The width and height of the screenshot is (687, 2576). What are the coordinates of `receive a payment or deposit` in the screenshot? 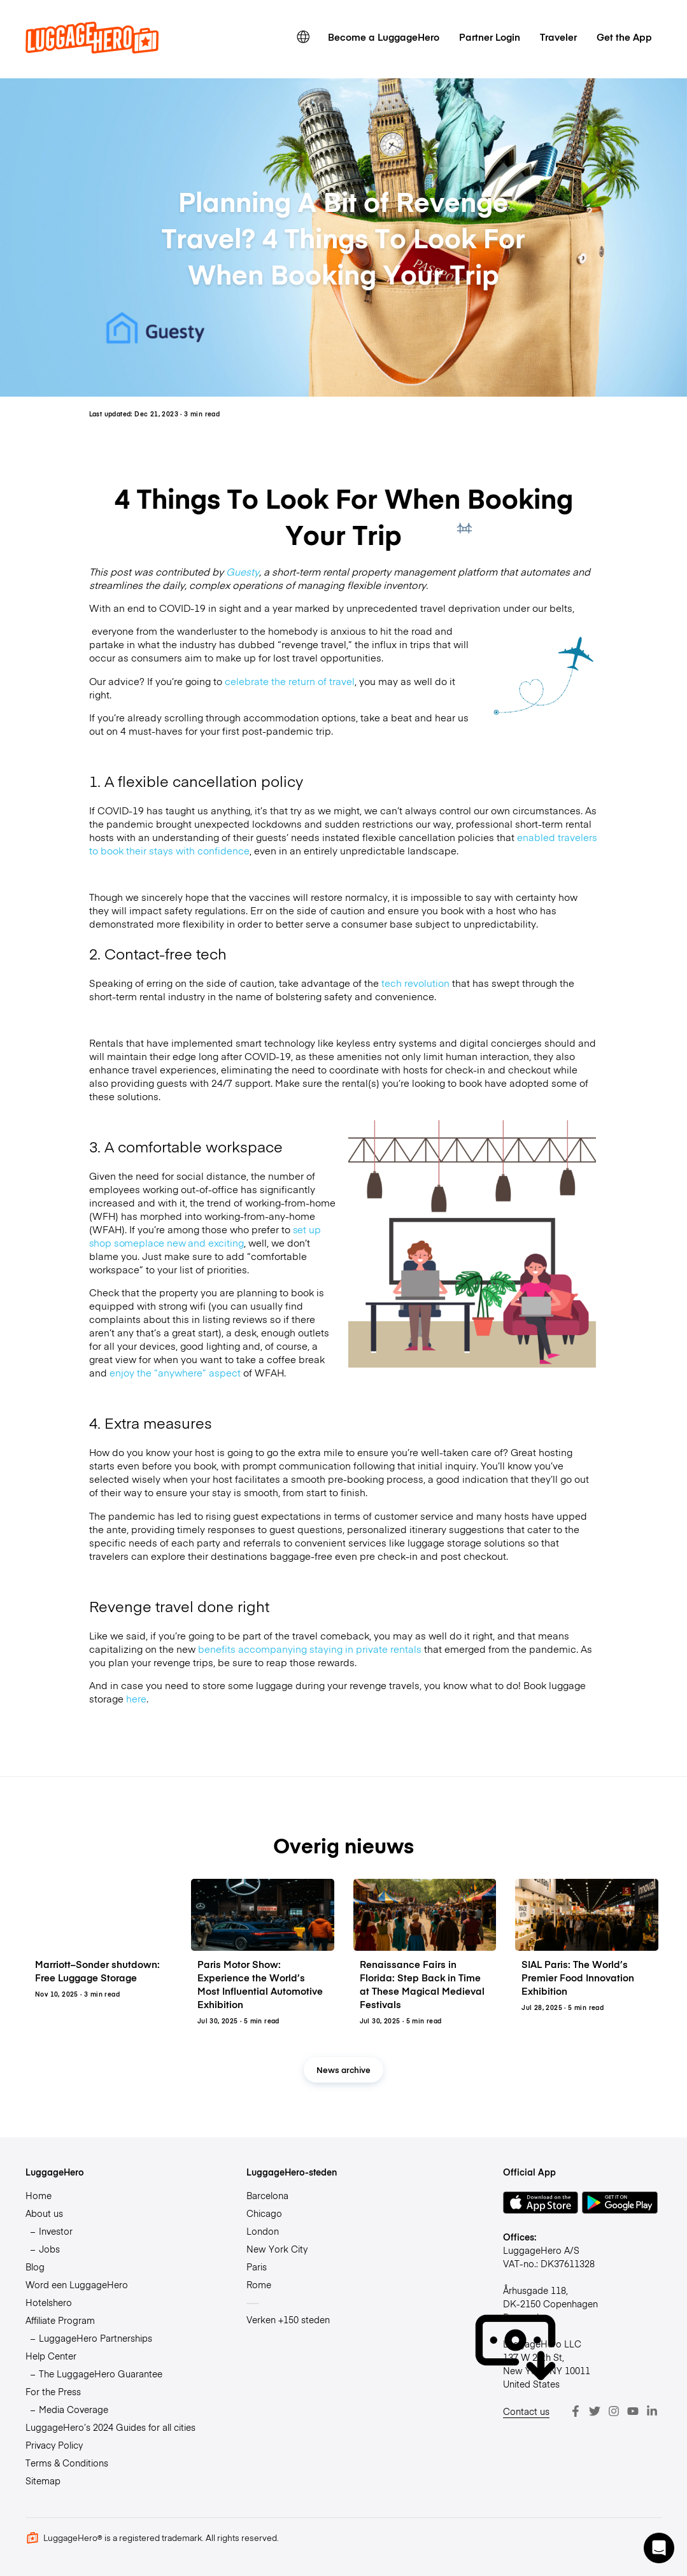 It's located at (515, 2340).